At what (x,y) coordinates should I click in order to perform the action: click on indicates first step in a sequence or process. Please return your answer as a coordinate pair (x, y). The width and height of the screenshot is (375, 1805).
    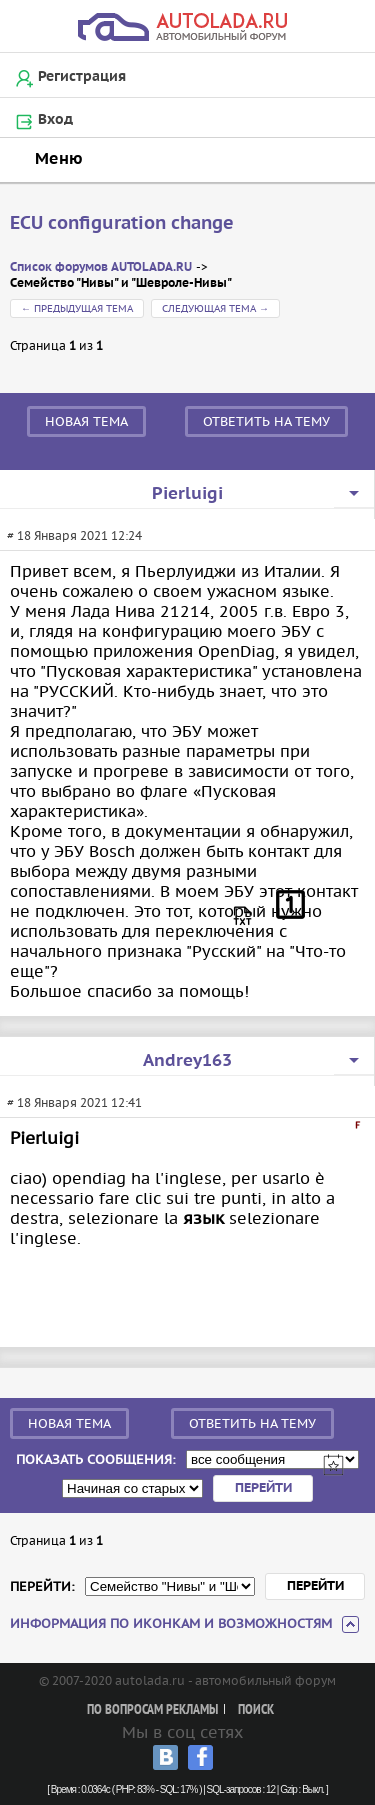
    Looking at the image, I should click on (290, 904).